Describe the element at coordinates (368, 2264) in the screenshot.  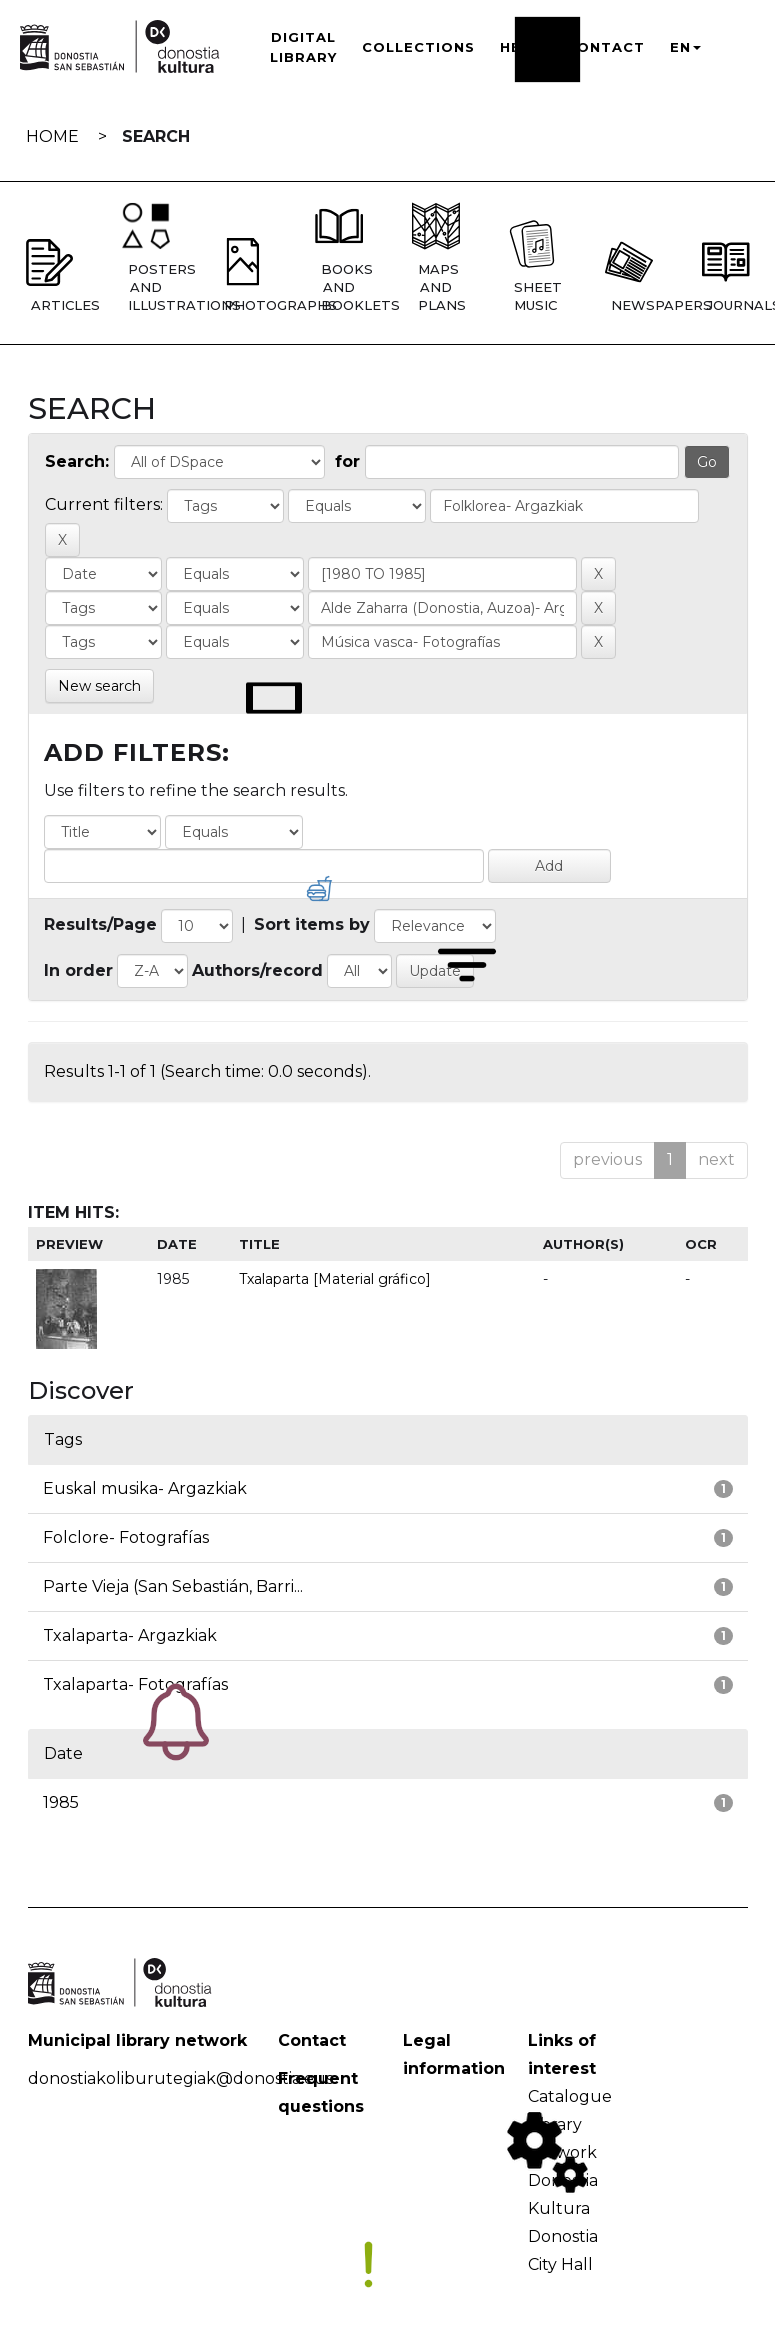
I see `indicates a warning or important notice` at that location.